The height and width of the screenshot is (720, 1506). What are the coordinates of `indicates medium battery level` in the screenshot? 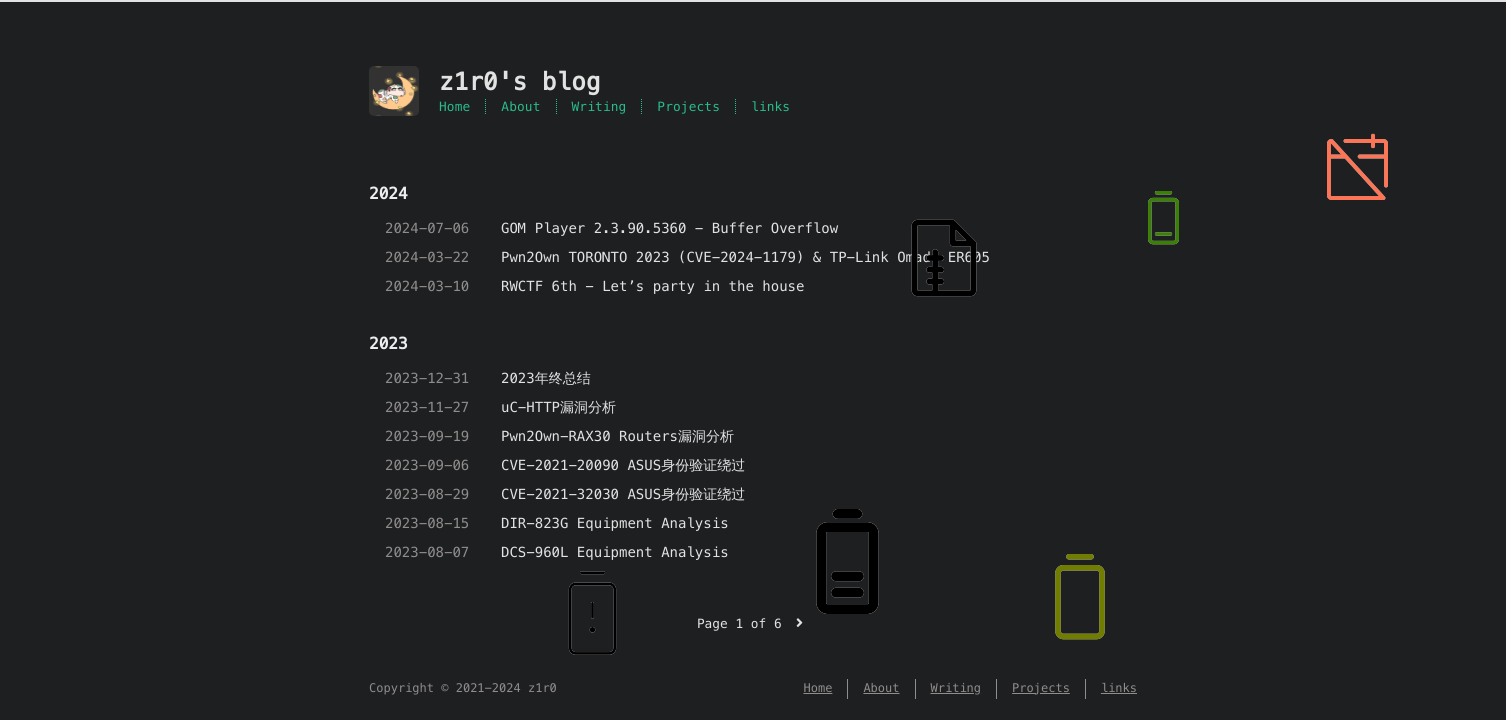 It's located at (847, 561).